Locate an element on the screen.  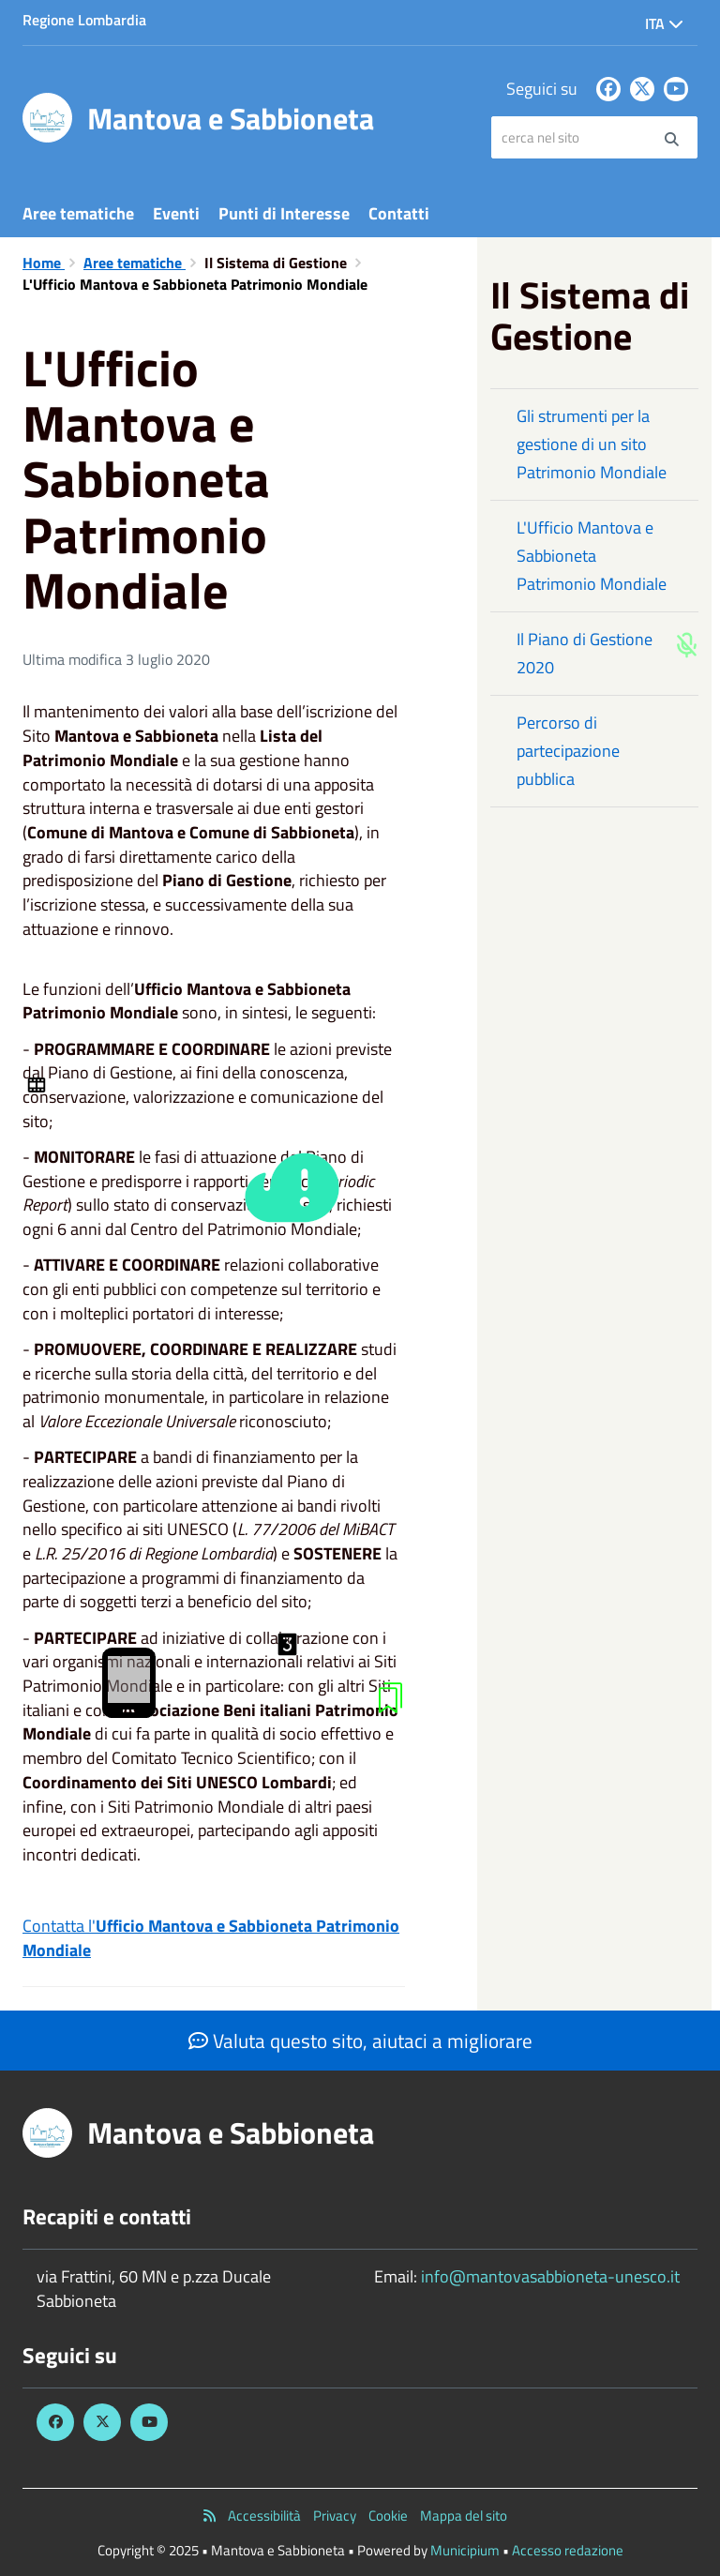
switch to tablet view or mode is located at coordinates (128, 1682).